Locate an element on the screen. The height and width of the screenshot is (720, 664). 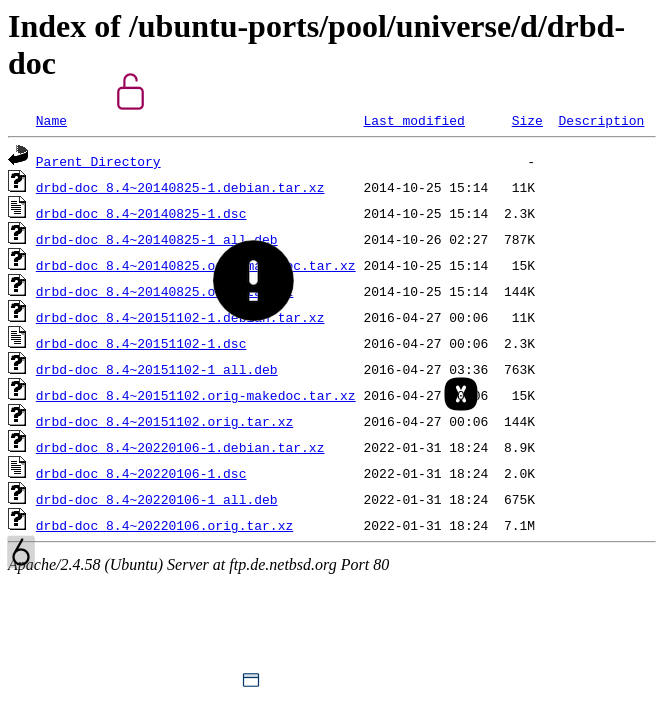
indicates step six in a multi-step process is located at coordinates (21, 552).